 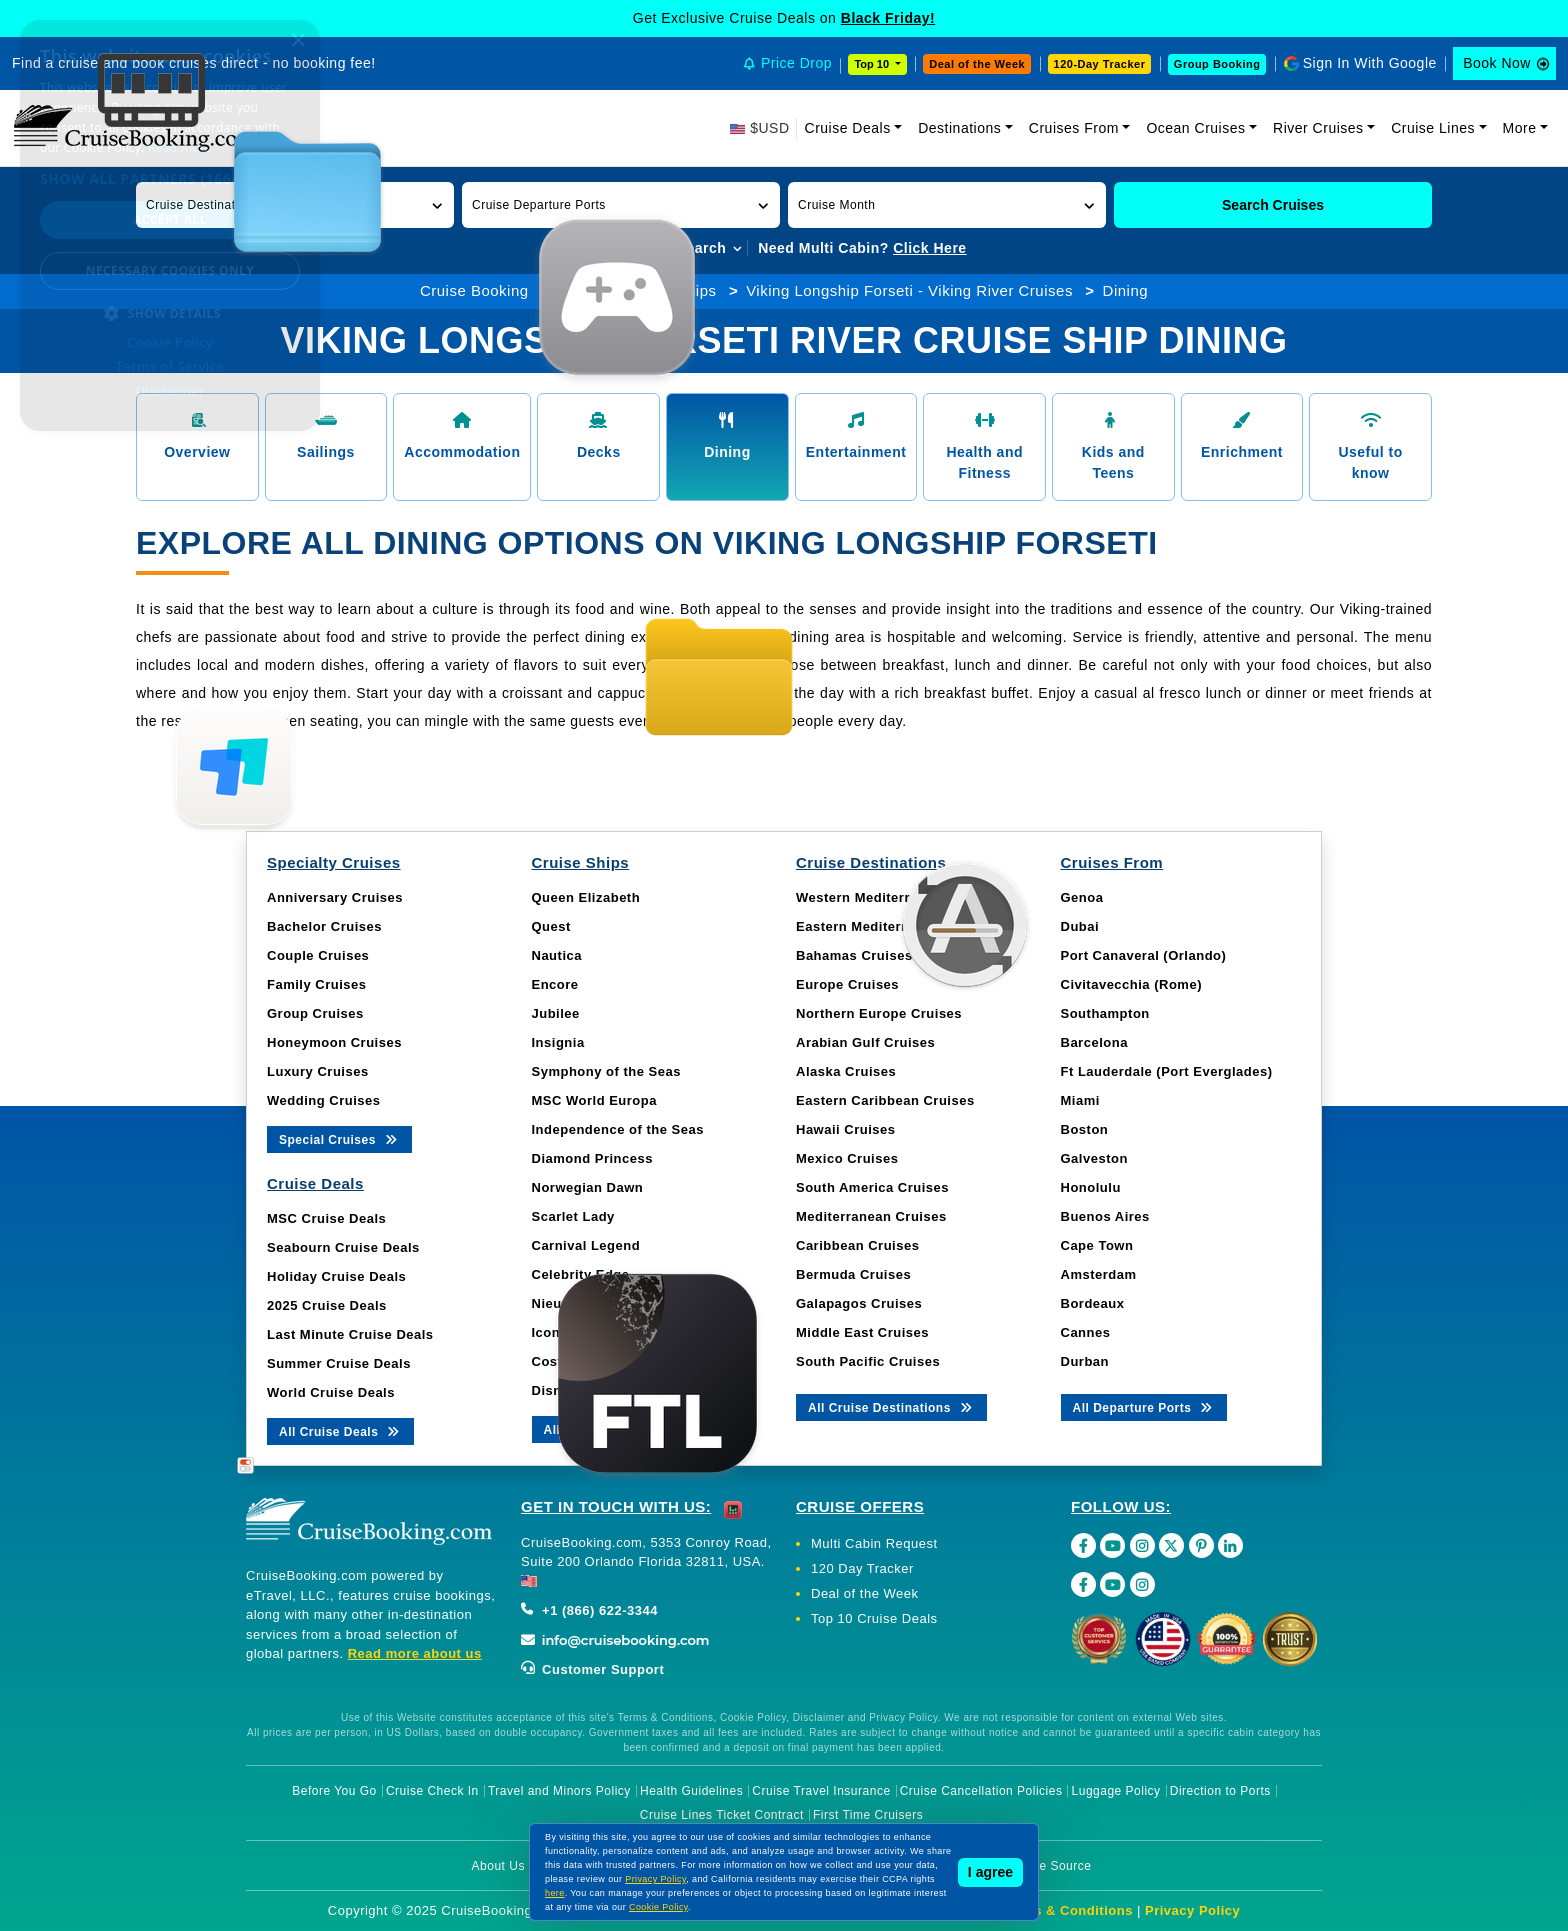 I want to click on open todesk remote desktop application, so click(x=234, y=767).